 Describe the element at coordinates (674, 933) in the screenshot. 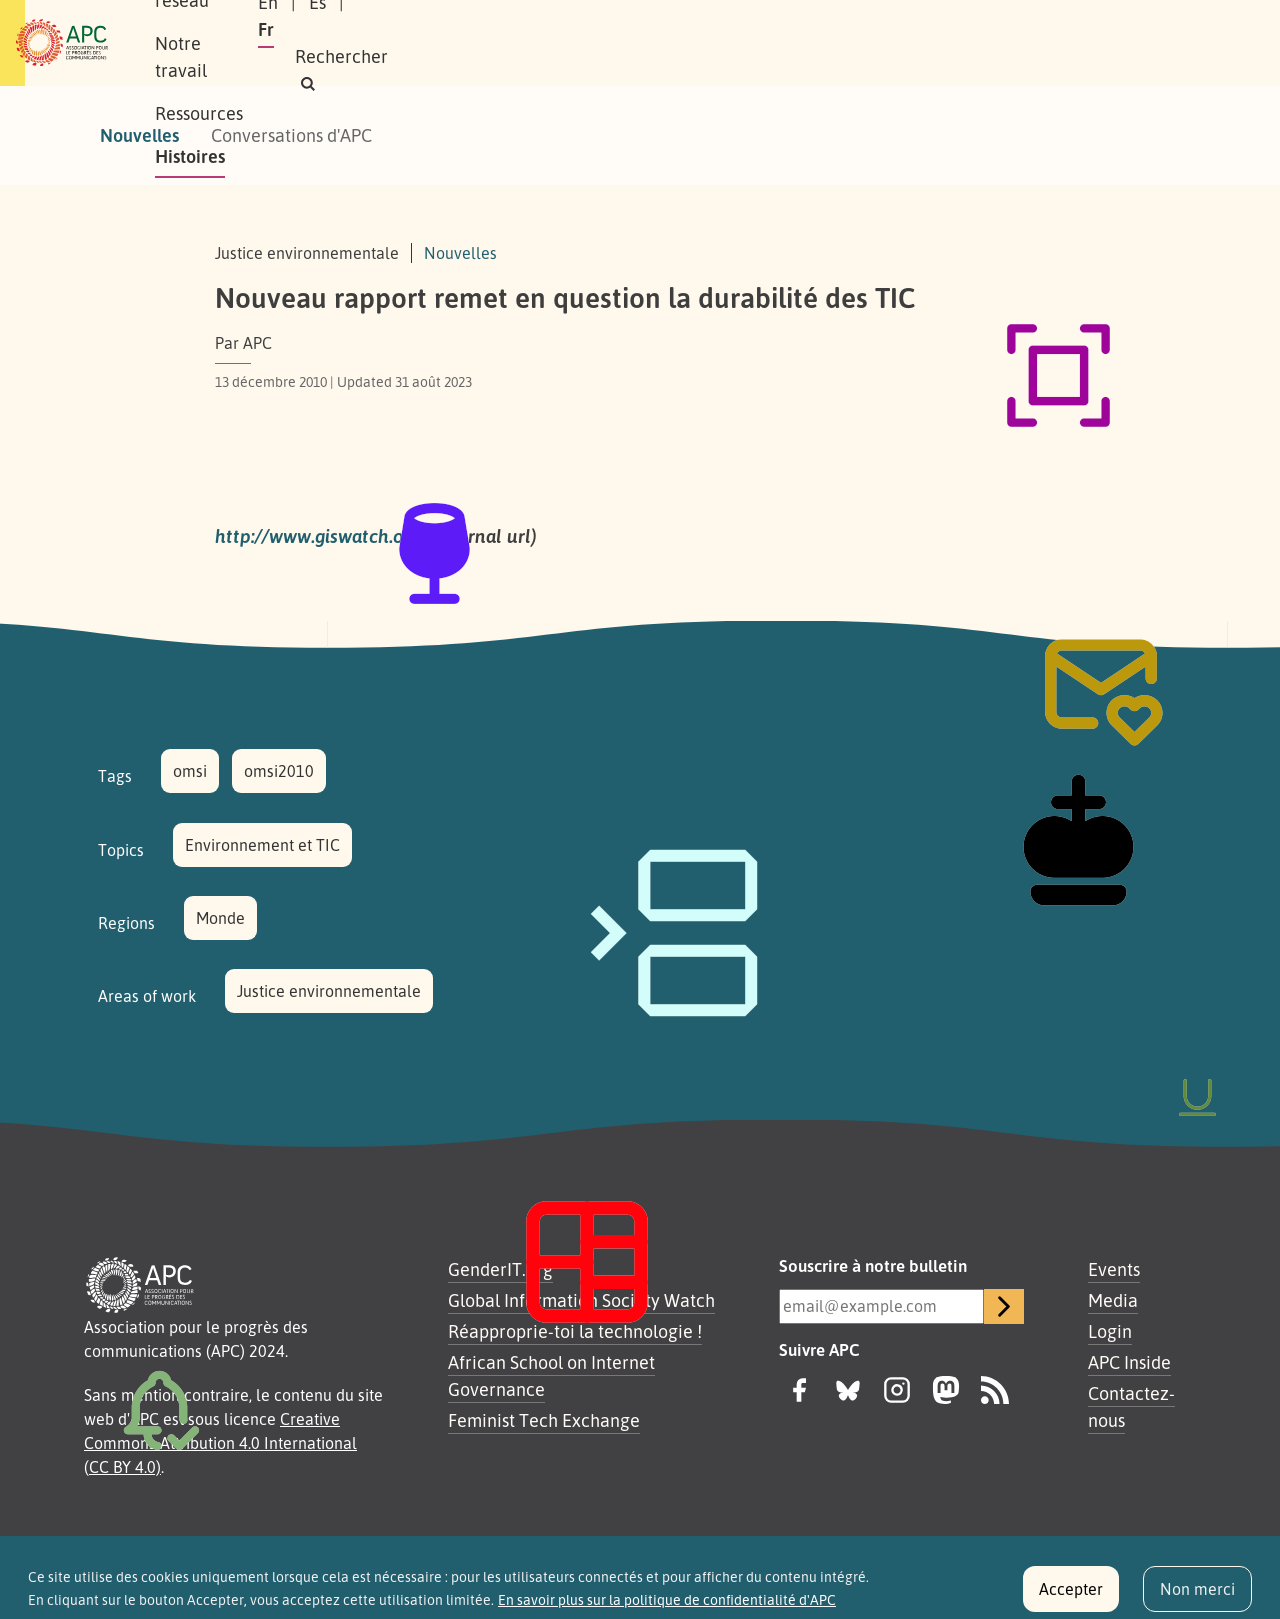

I see `insert a new item between existing elements` at that location.